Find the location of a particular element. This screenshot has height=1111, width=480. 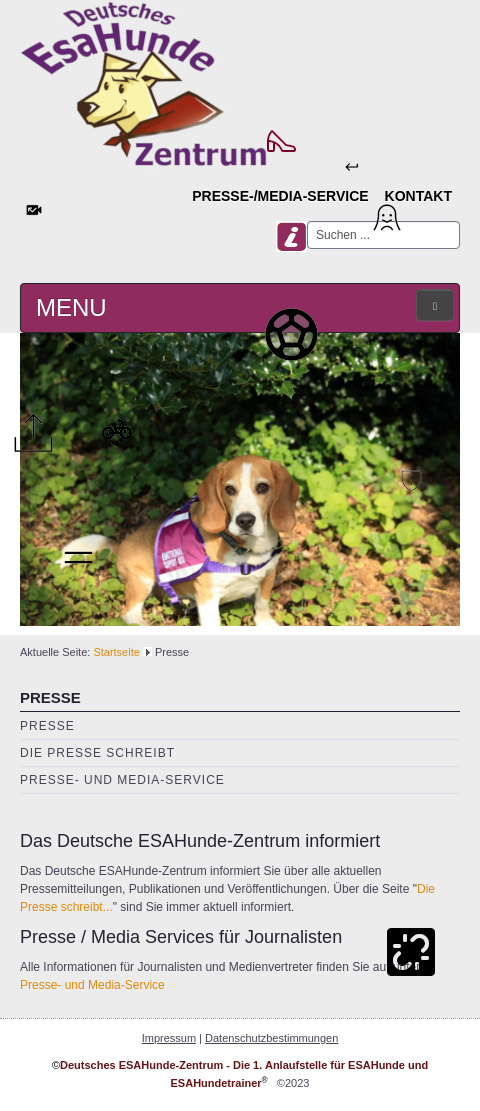

disconnect or unlink a connected account is located at coordinates (411, 952).